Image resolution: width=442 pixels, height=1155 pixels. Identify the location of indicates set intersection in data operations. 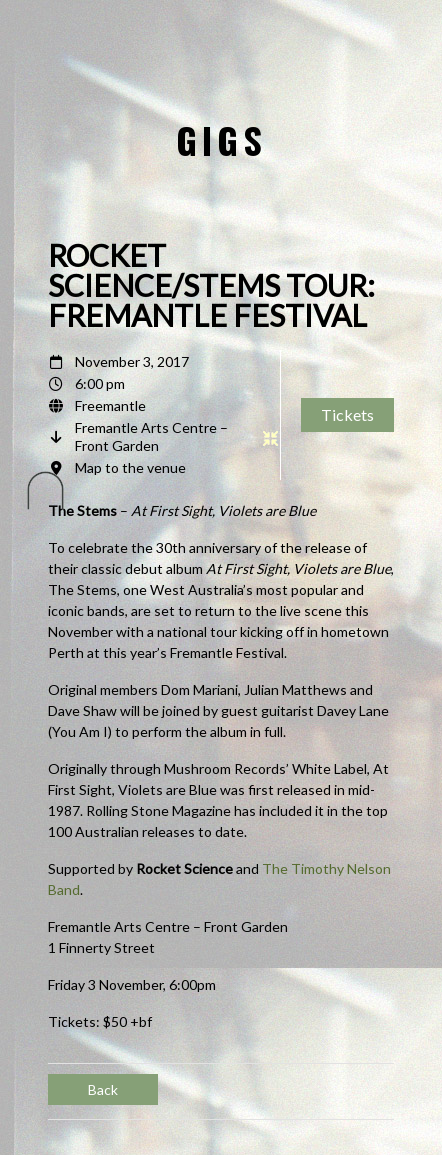
(45, 491).